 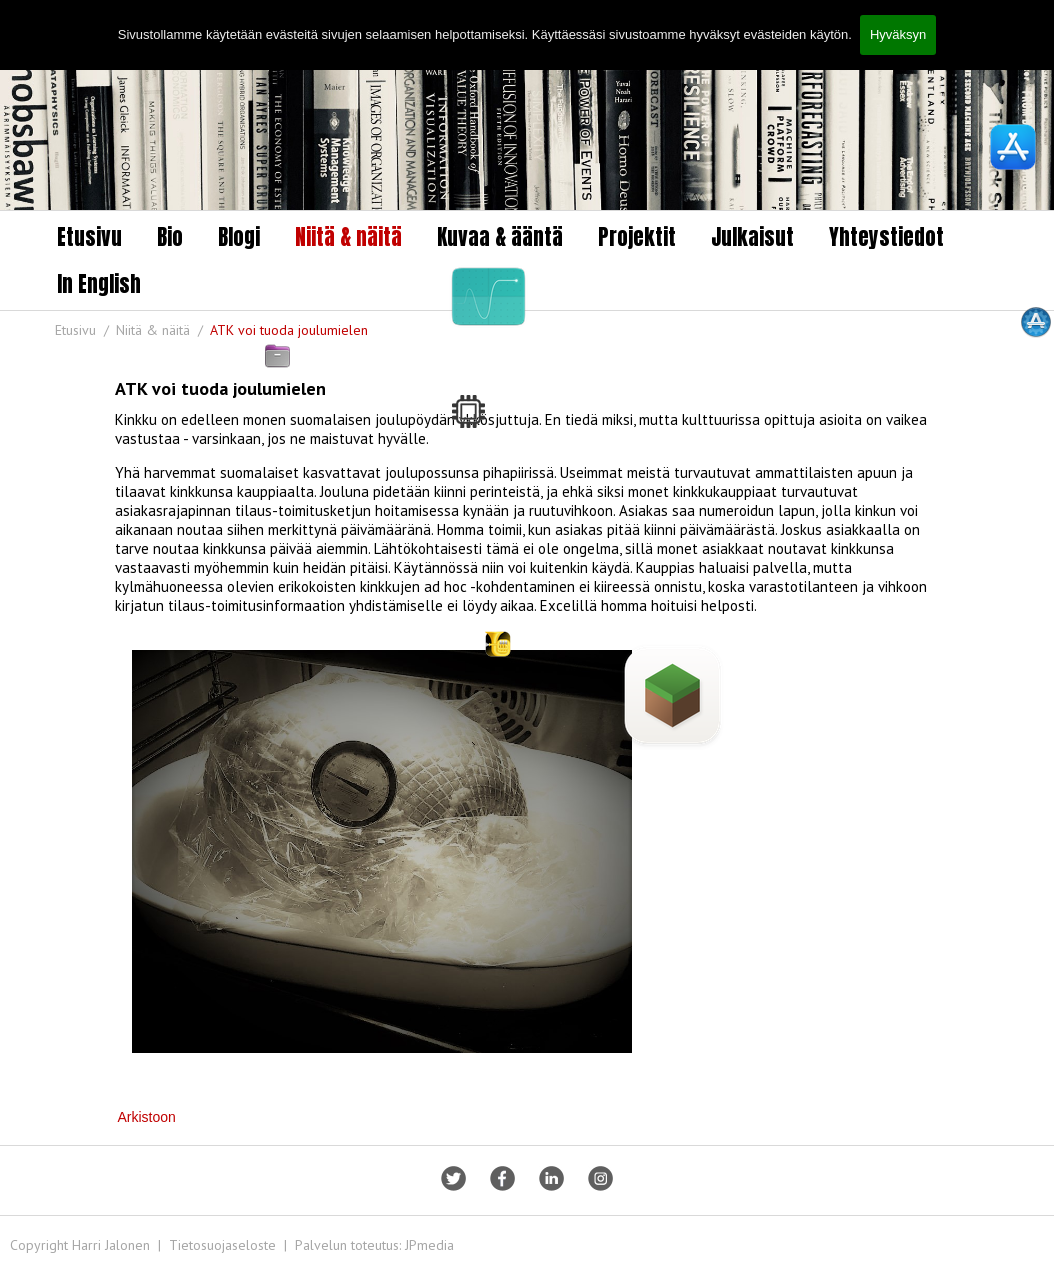 What do you see at coordinates (1036, 322) in the screenshot?
I see `open software properties or system settings` at bounding box center [1036, 322].